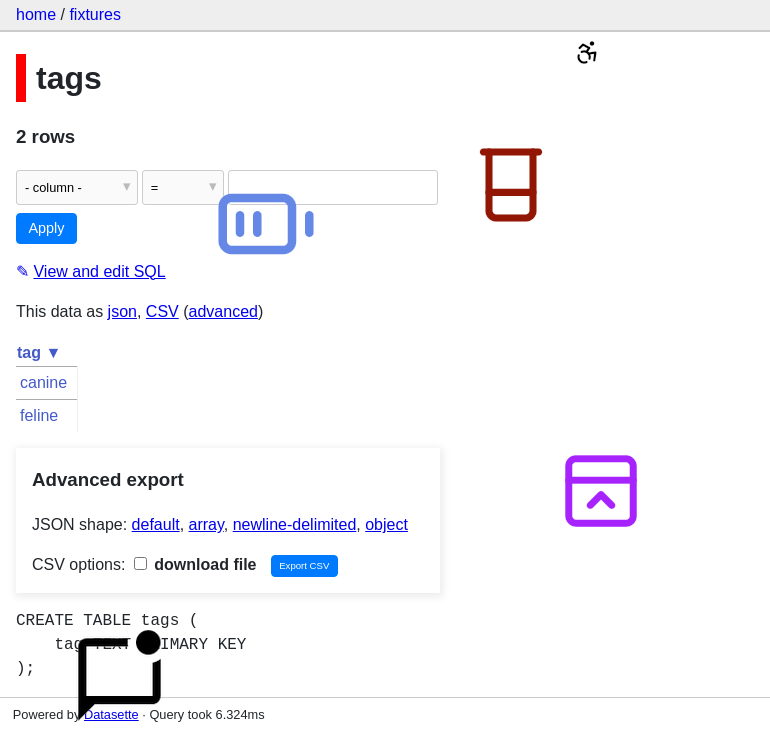 Image resolution: width=770 pixels, height=737 pixels. I want to click on indicates unread messages in chat, so click(119, 679).